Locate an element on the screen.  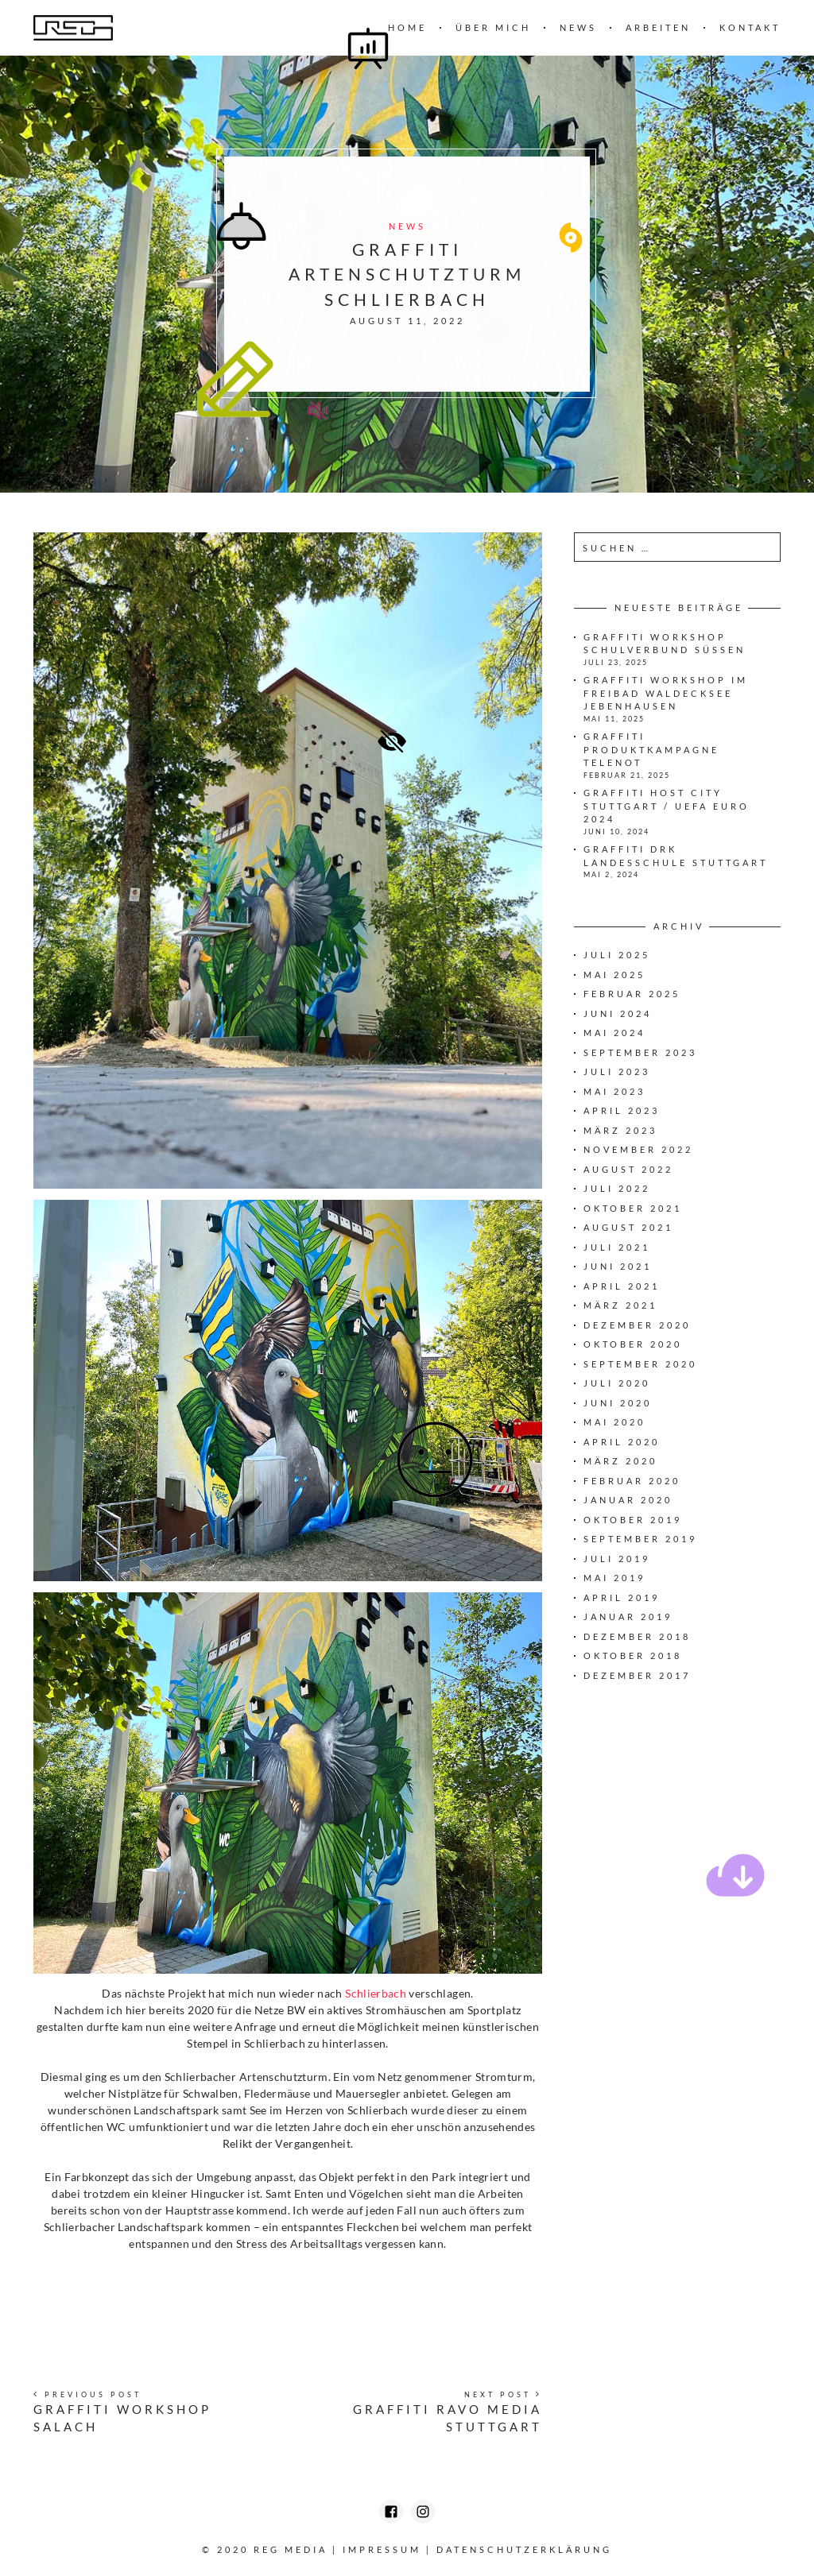
mute audio or sound is located at coordinates (317, 410).